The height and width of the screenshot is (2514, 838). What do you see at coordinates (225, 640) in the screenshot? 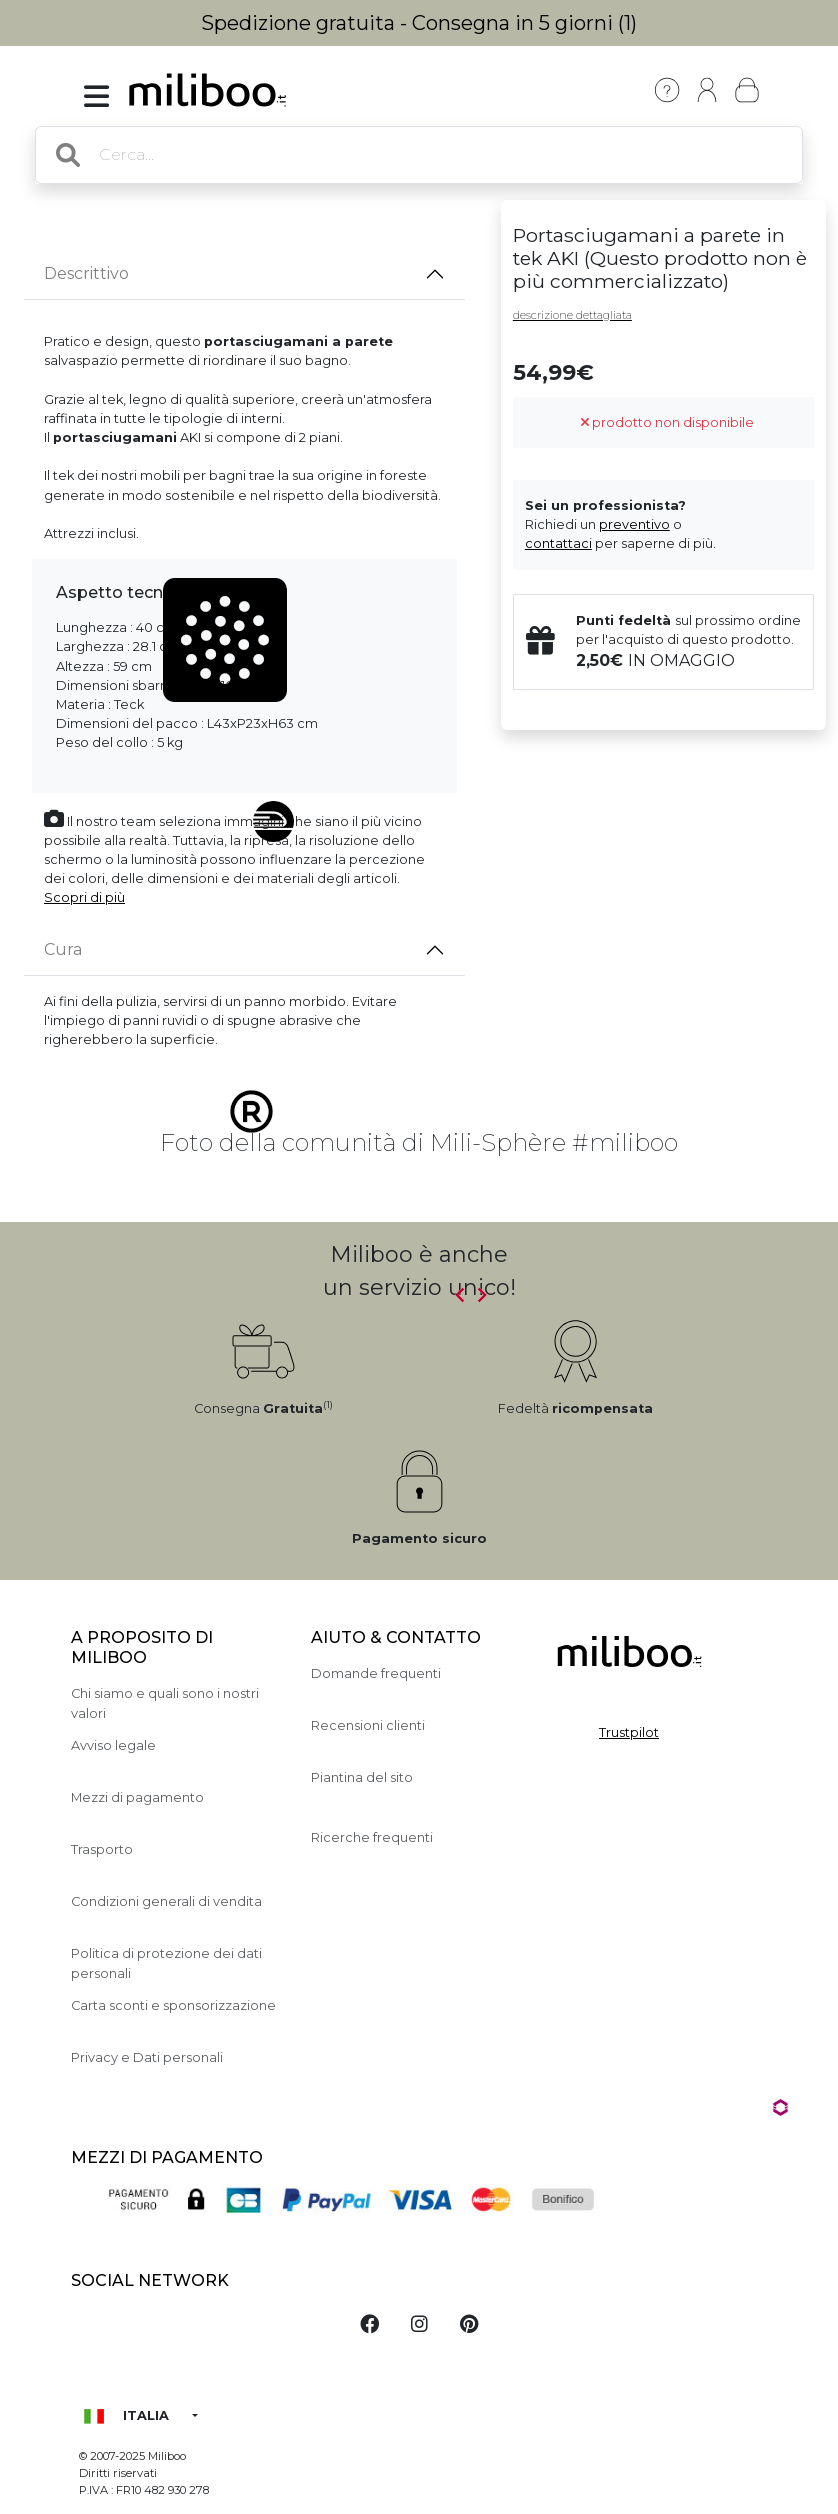
I see `open the Photocrowd app` at bounding box center [225, 640].